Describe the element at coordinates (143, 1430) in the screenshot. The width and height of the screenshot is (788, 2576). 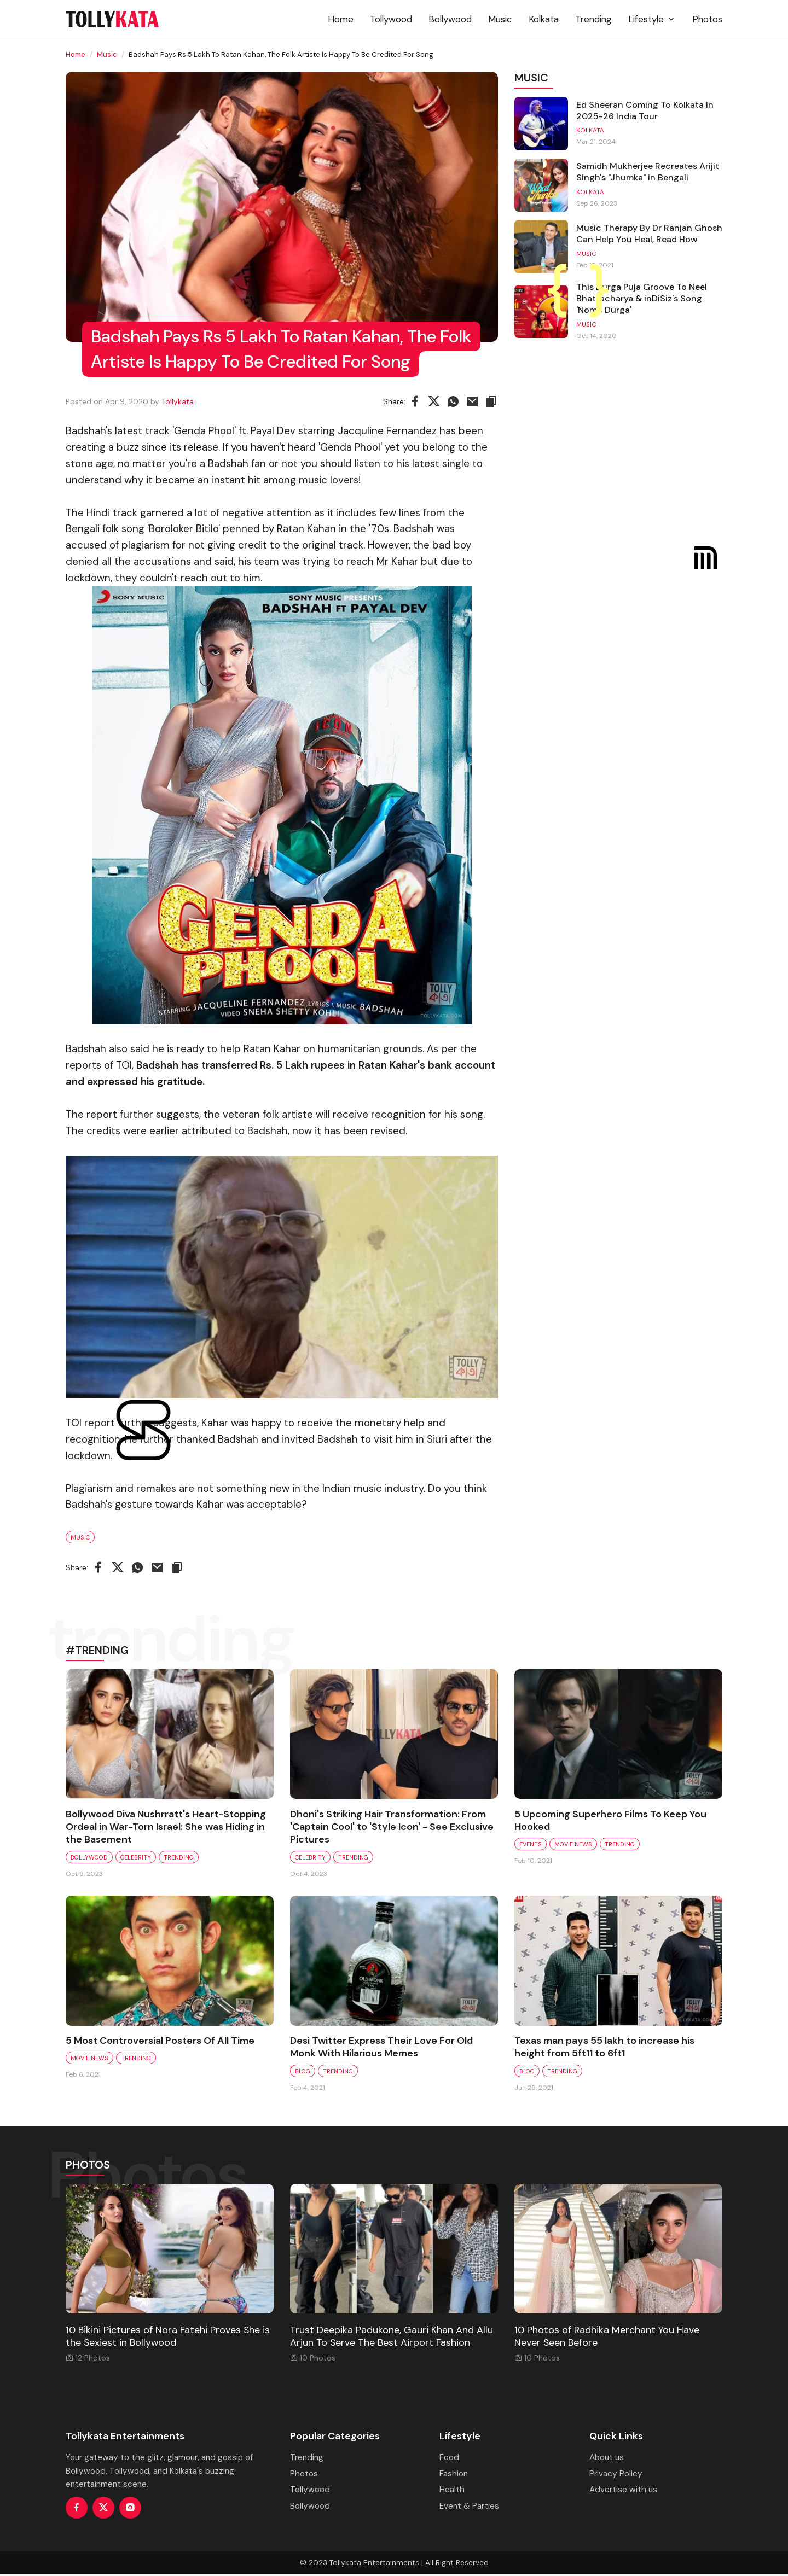
I see `open Session messaging app` at that location.